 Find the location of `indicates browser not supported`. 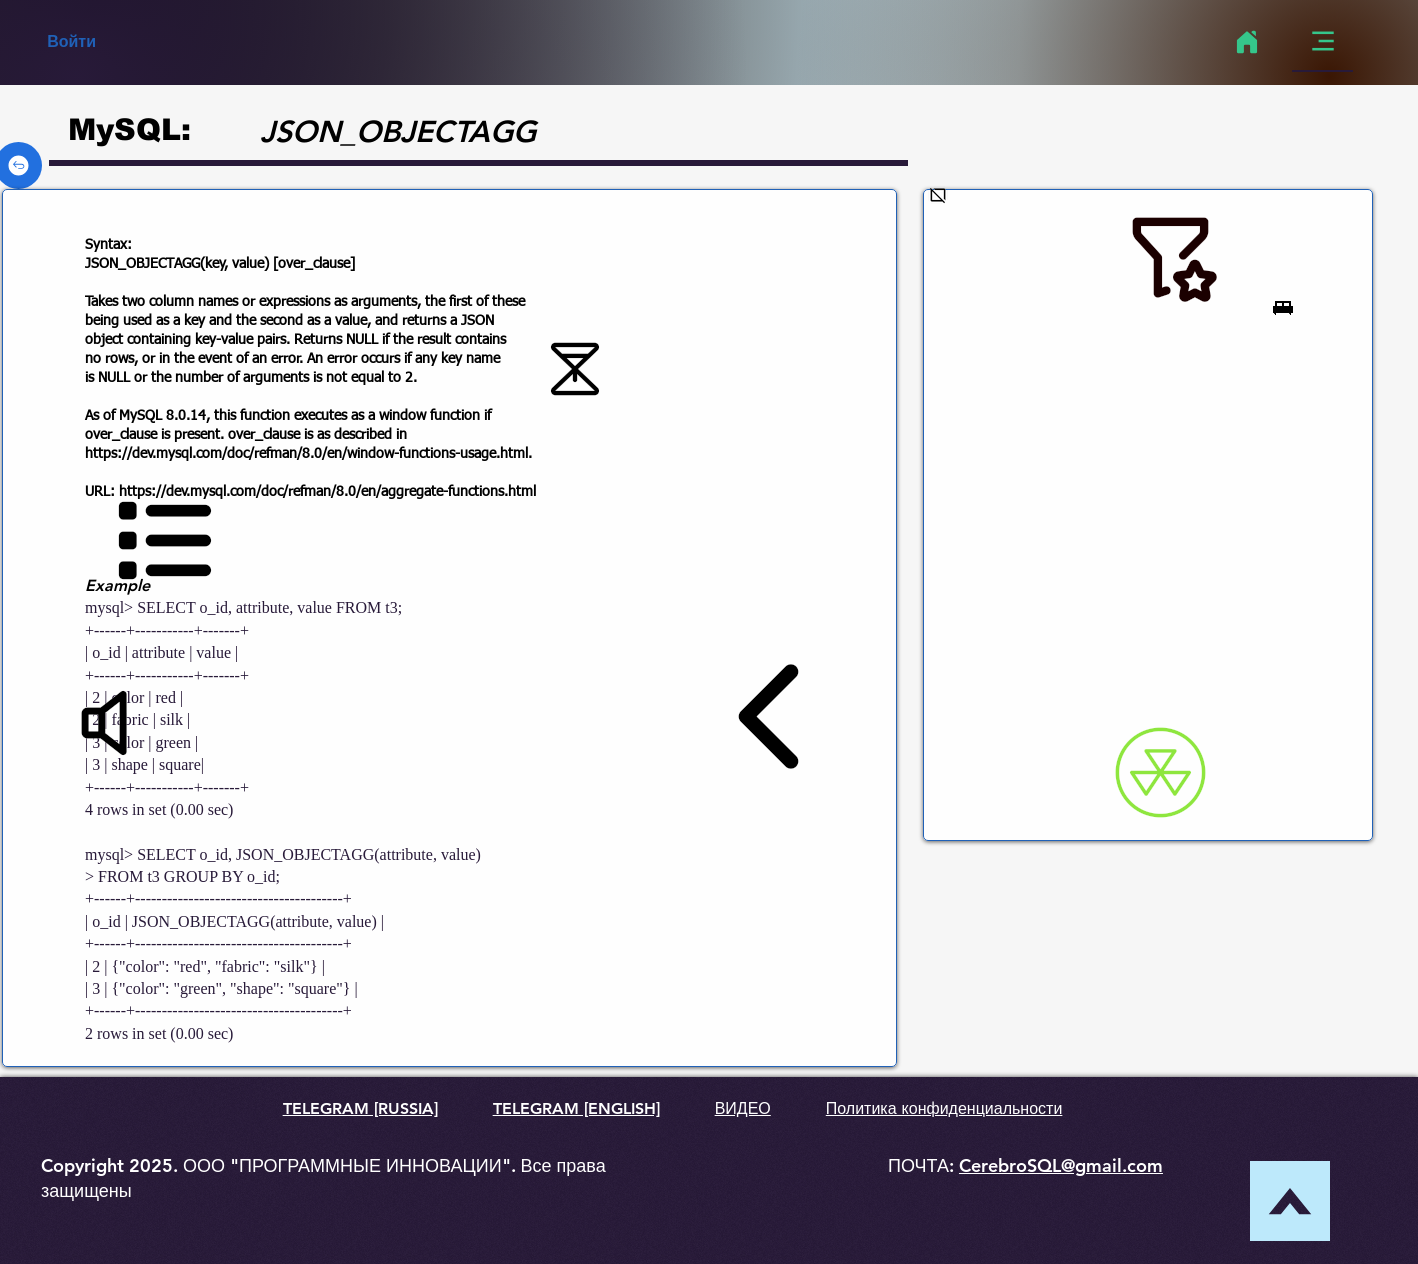

indicates browser not supported is located at coordinates (938, 195).